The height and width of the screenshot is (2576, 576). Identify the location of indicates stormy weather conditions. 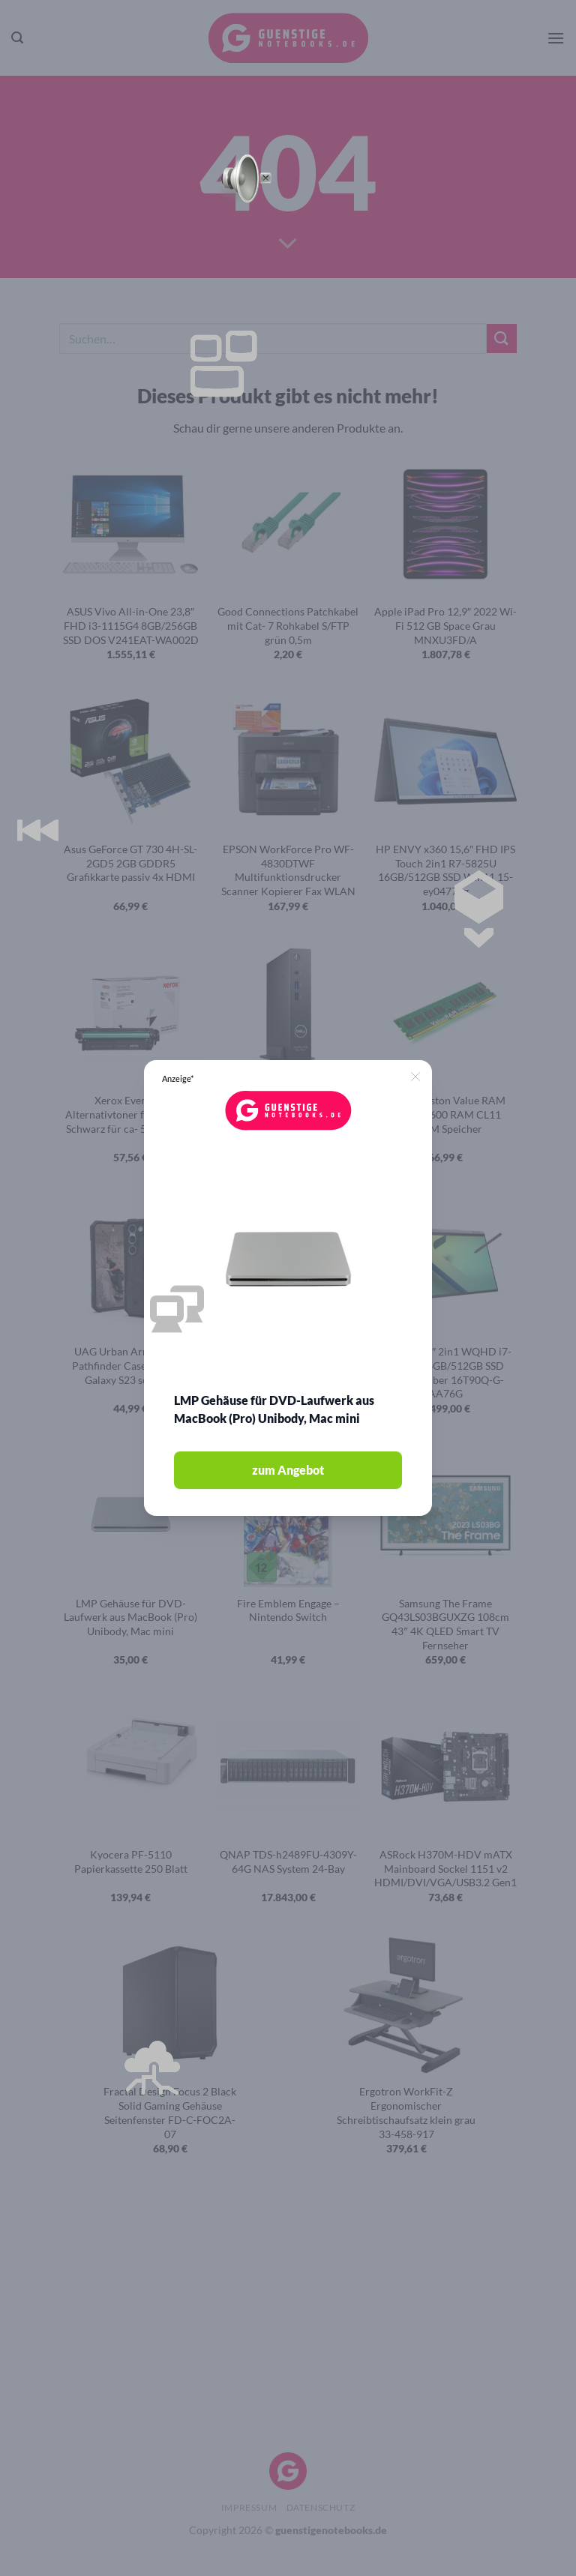
(152, 2068).